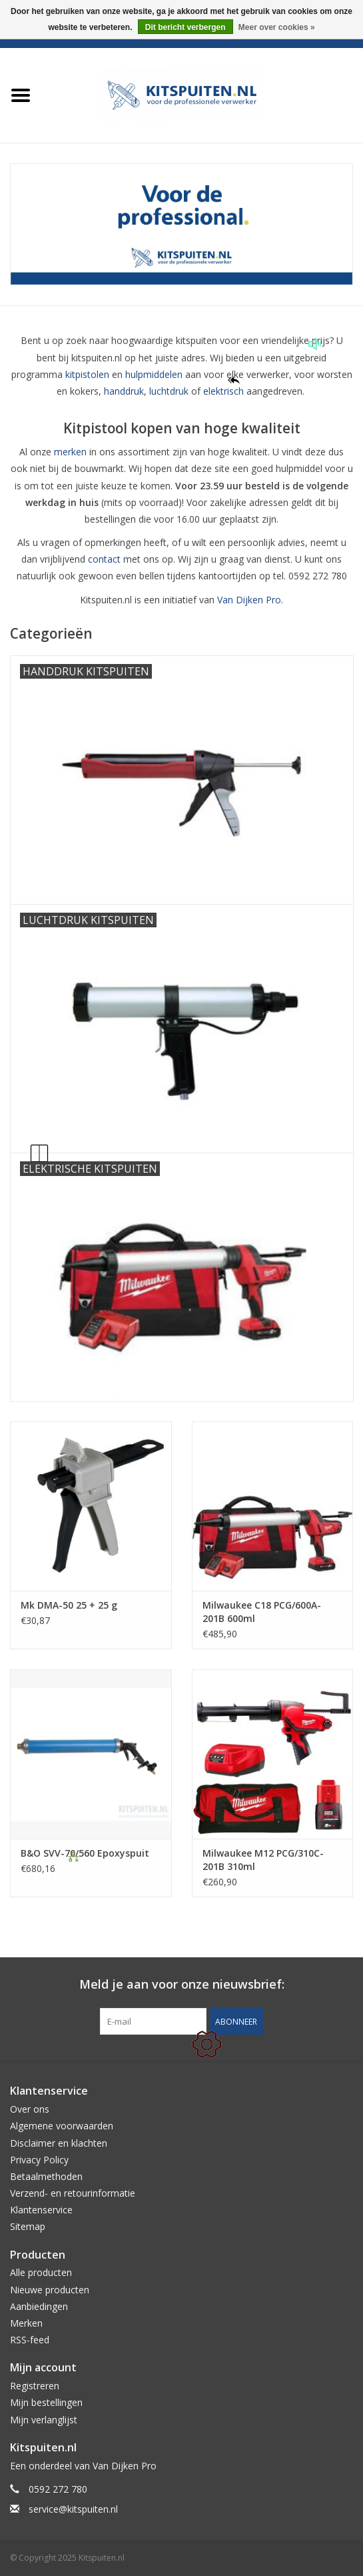 Image resolution: width=363 pixels, height=2576 pixels. What do you see at coordinates (206, 2044) in the screenshot?
I see `access settings or preferences` at bounding box center [206, 2044].